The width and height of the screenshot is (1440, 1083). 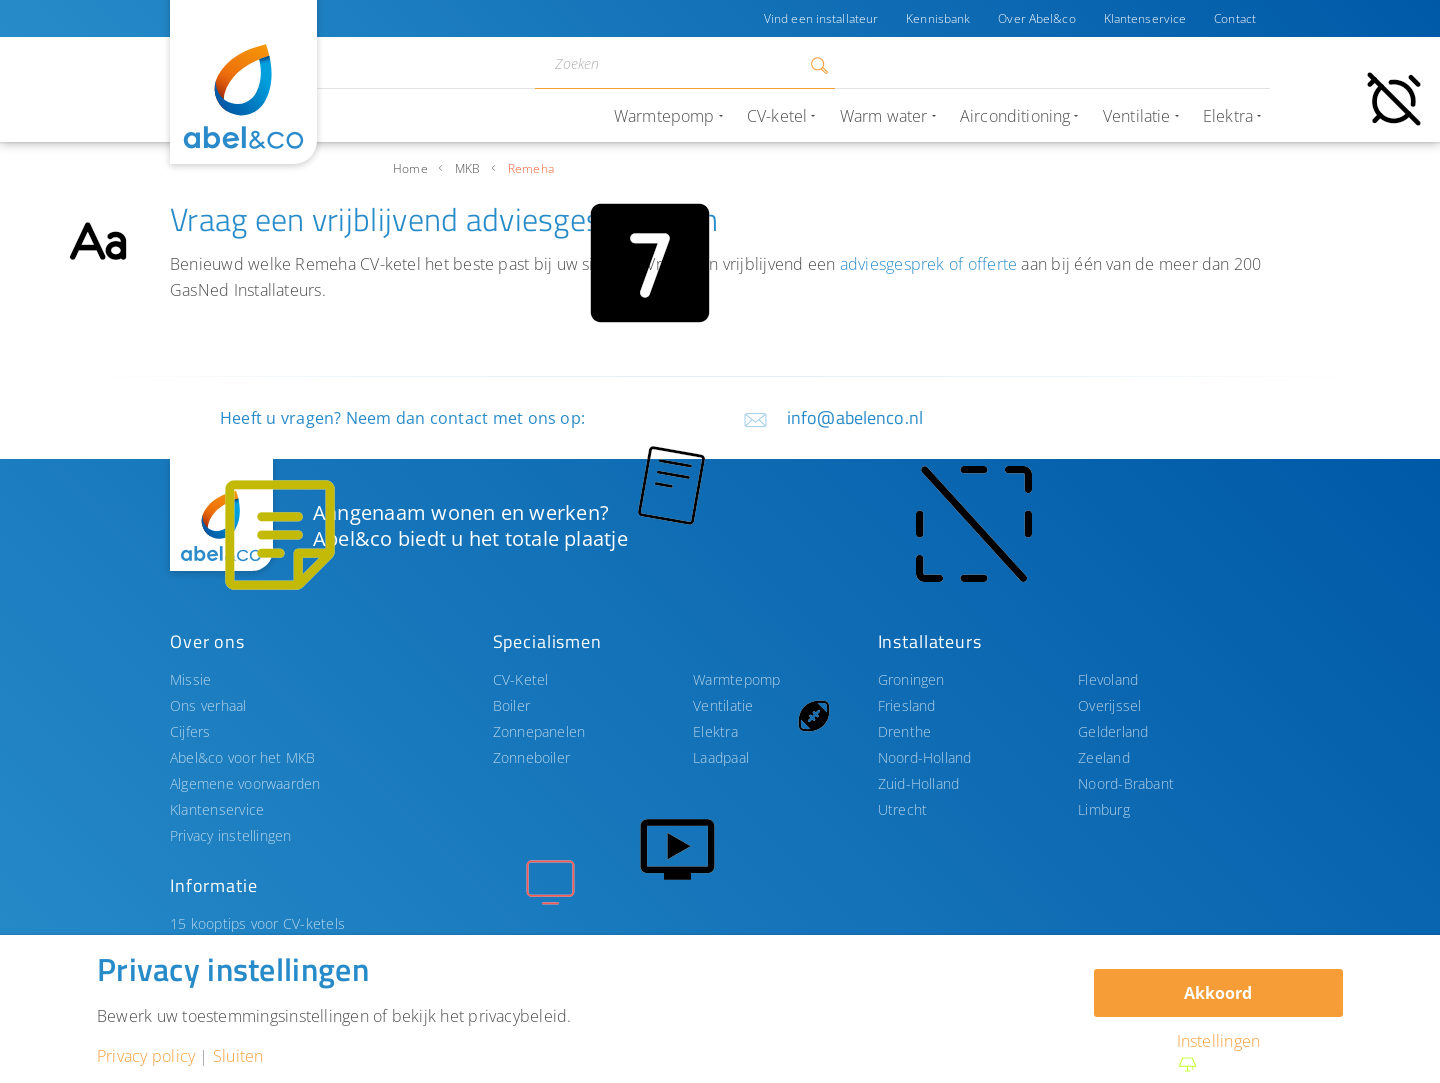 What do you see at coordinates (814, 716) in the screenshot?
I see `access sports scores and updates` at bounding box center [814, 716].